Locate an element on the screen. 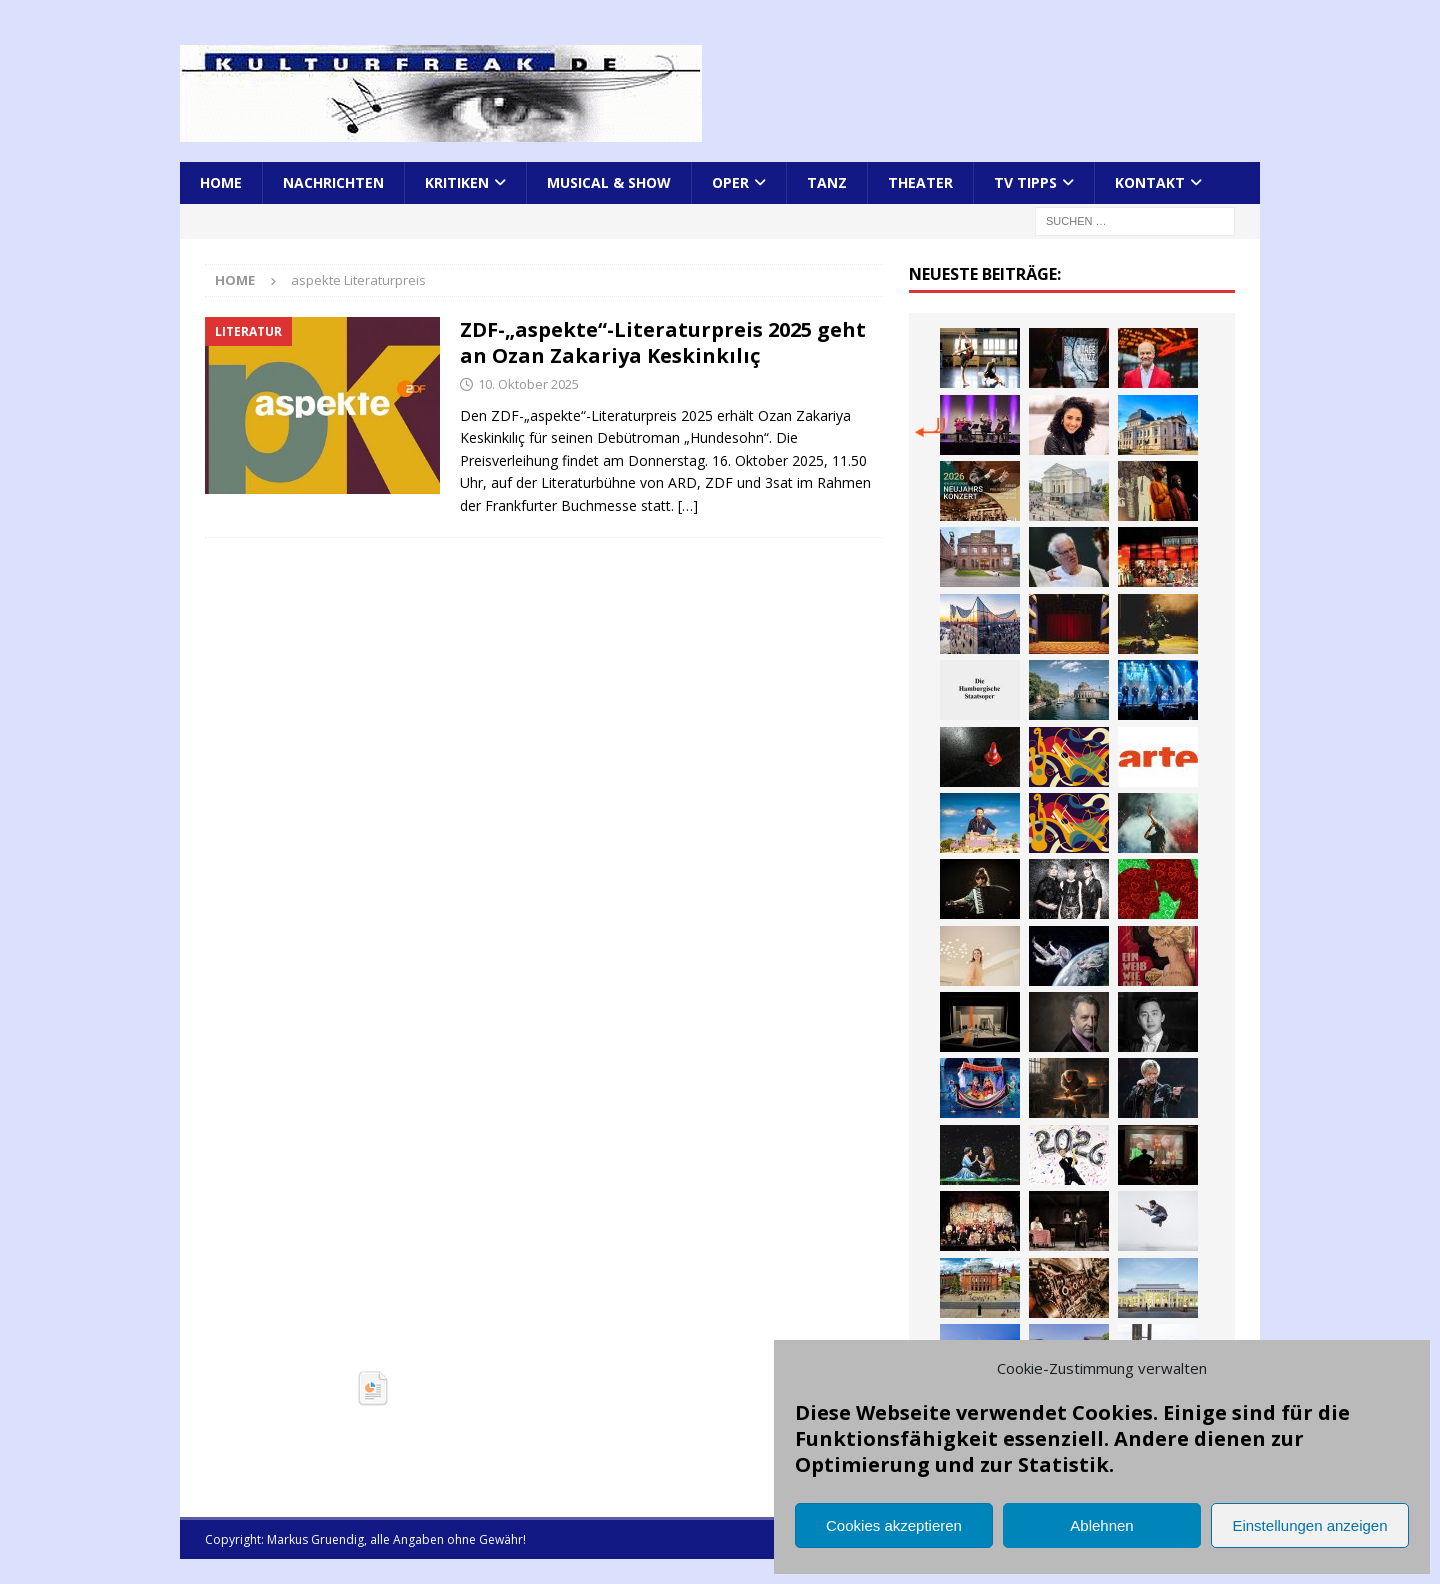  reply to all recipients in an email thread is located at coordinates (929, 425).